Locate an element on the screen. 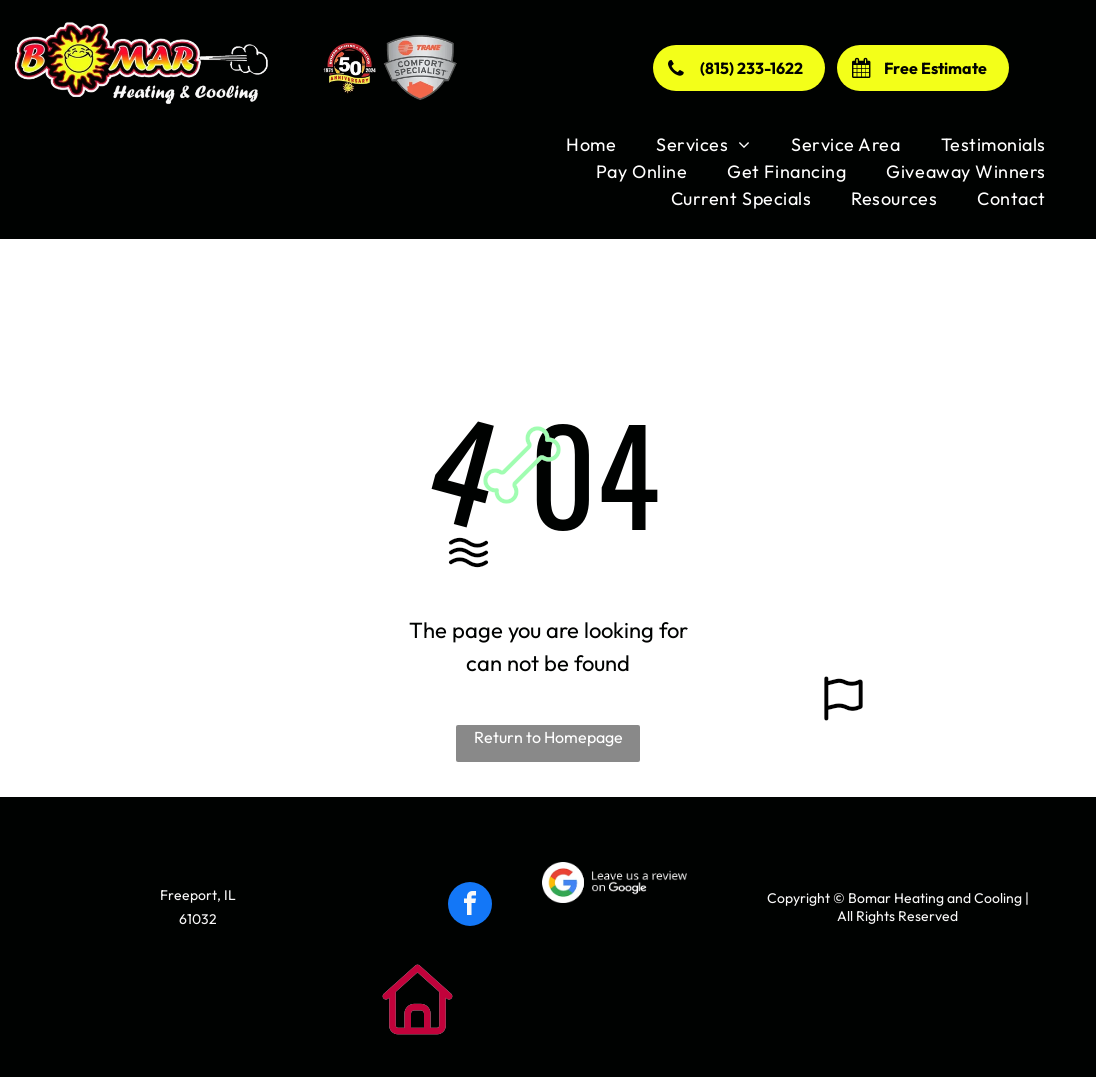 The image size is (1096, 1077). indicates water or liquid-related content is located at coordinates (468, 552).